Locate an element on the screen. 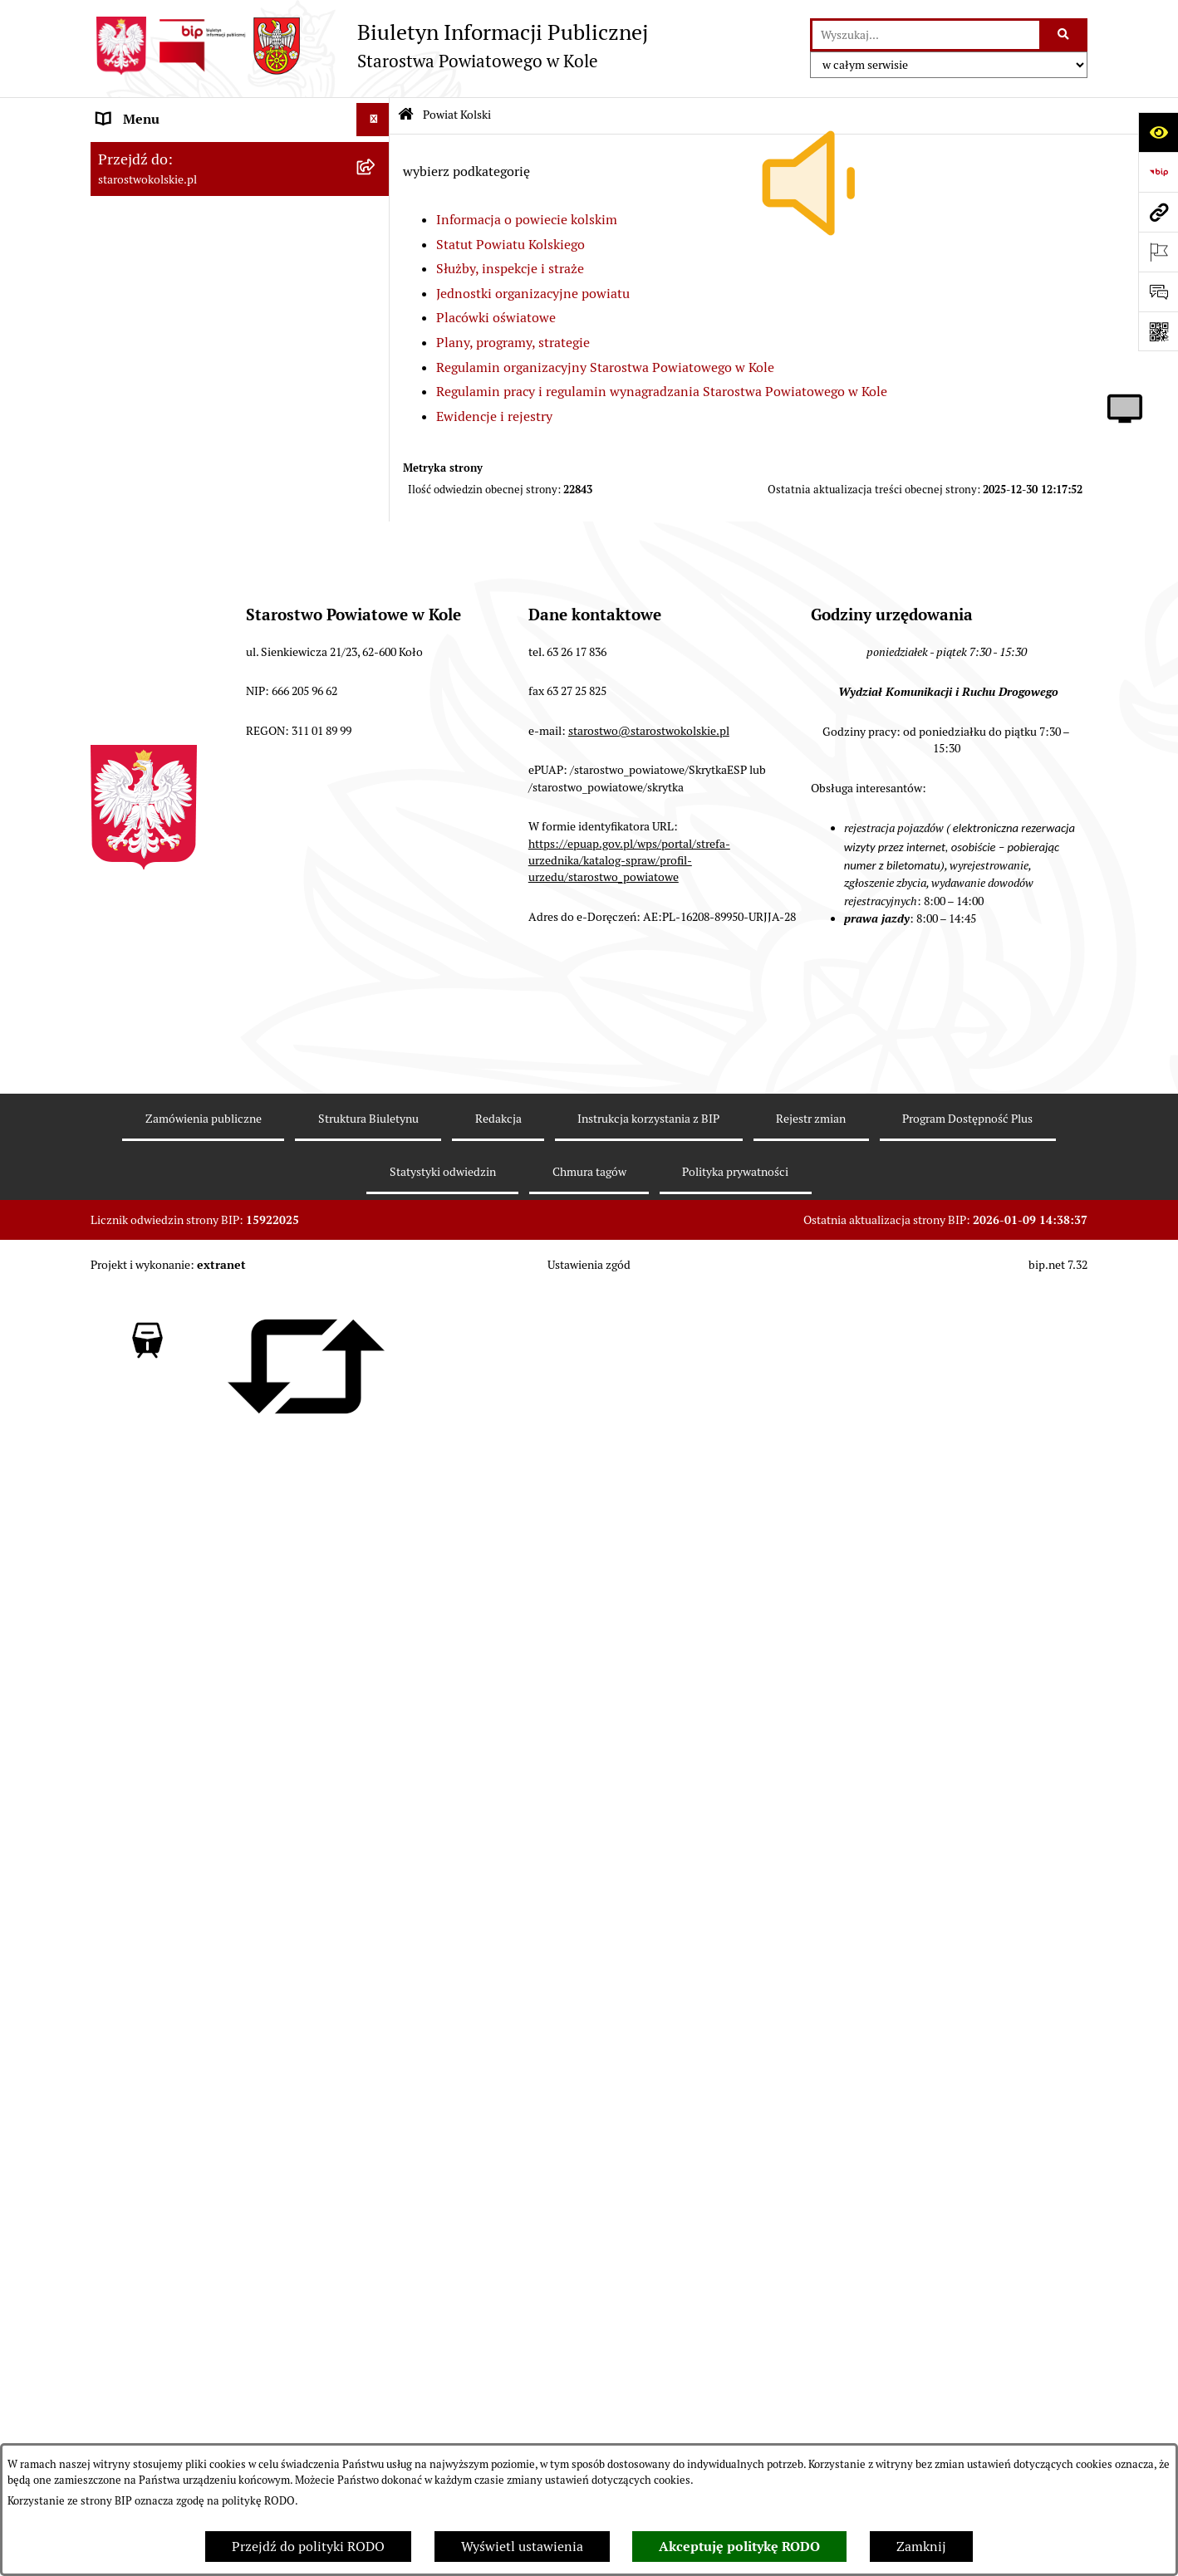 The image size is (1178, 2576). repost or share this content is located at coordinates (306, 1366).